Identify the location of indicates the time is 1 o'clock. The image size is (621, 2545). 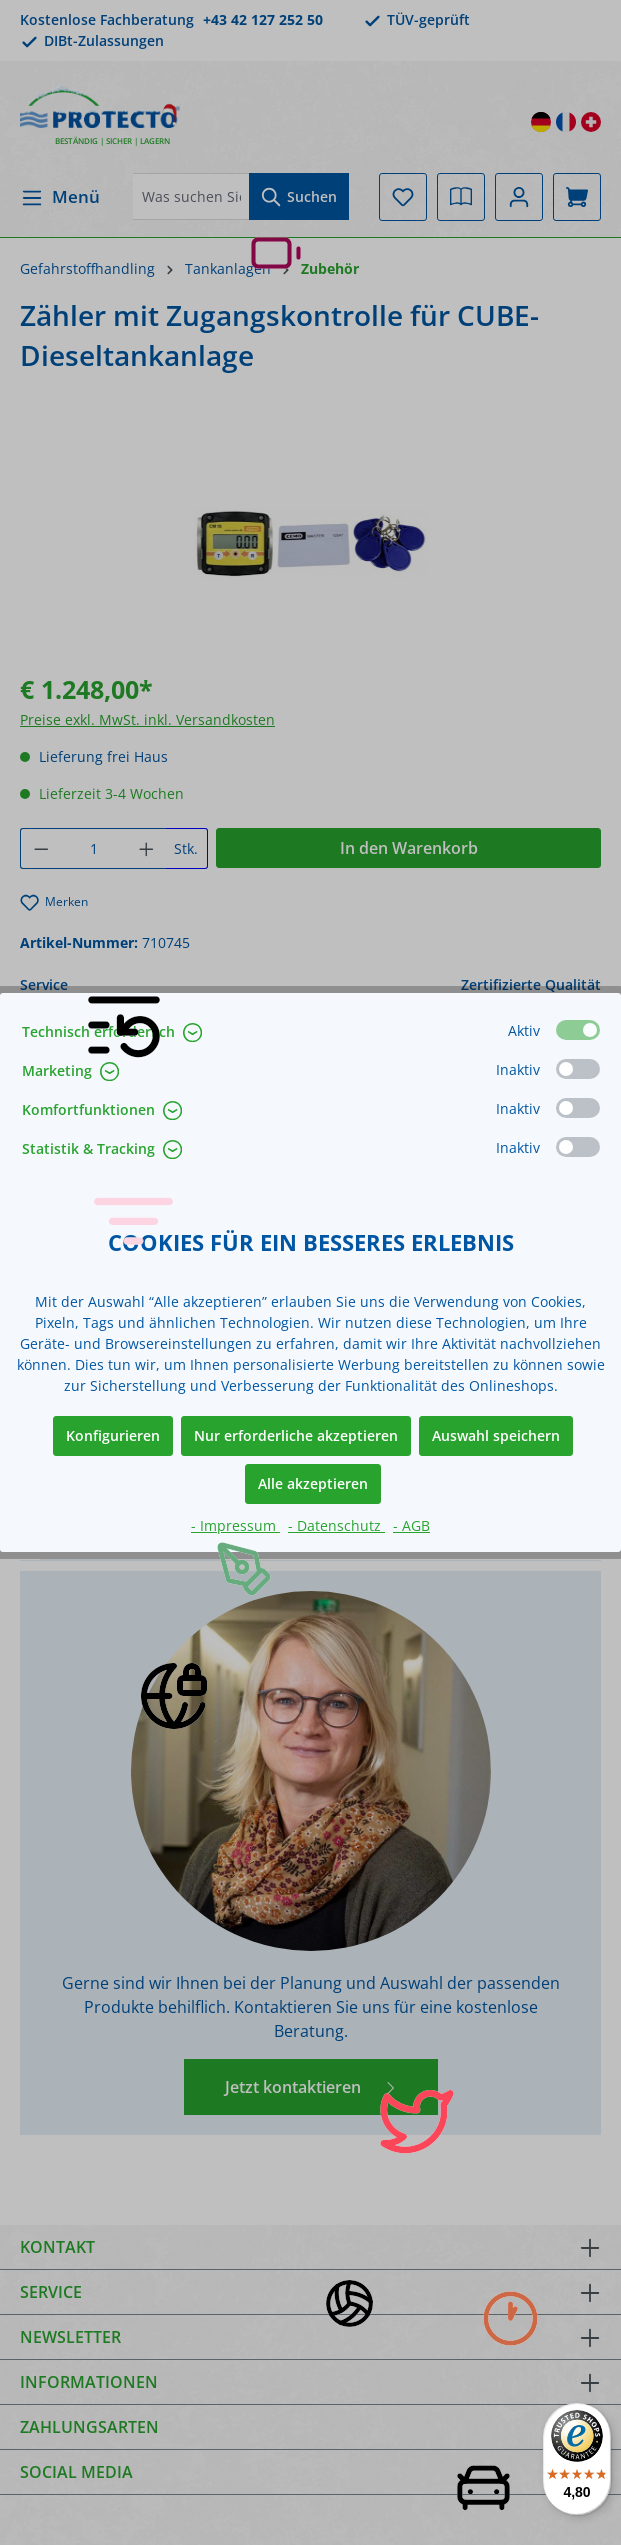
(510, 2318).